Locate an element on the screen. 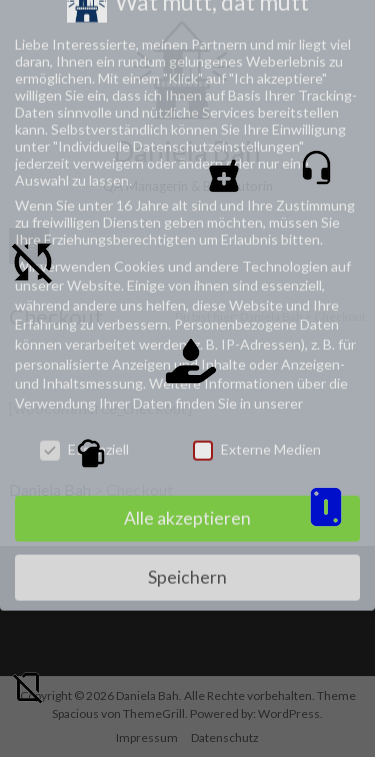  find nearby pharmacies is located at coordinates (224, 177).